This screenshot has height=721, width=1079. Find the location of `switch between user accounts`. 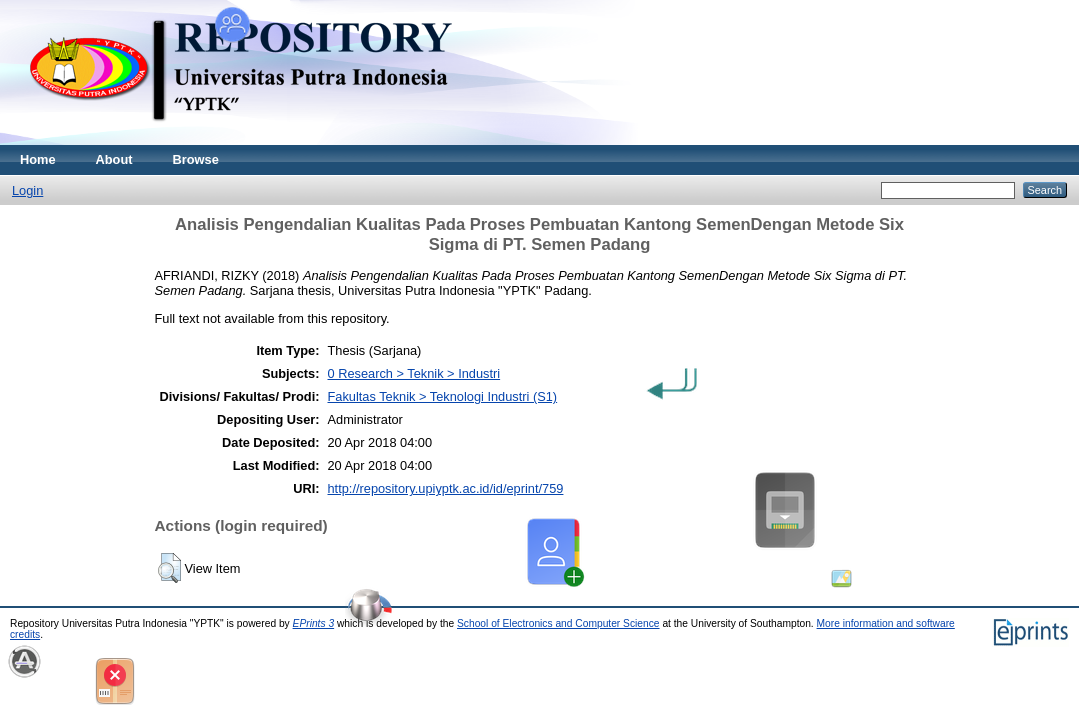

switch between user accounts is located at coordinates (232, 24).